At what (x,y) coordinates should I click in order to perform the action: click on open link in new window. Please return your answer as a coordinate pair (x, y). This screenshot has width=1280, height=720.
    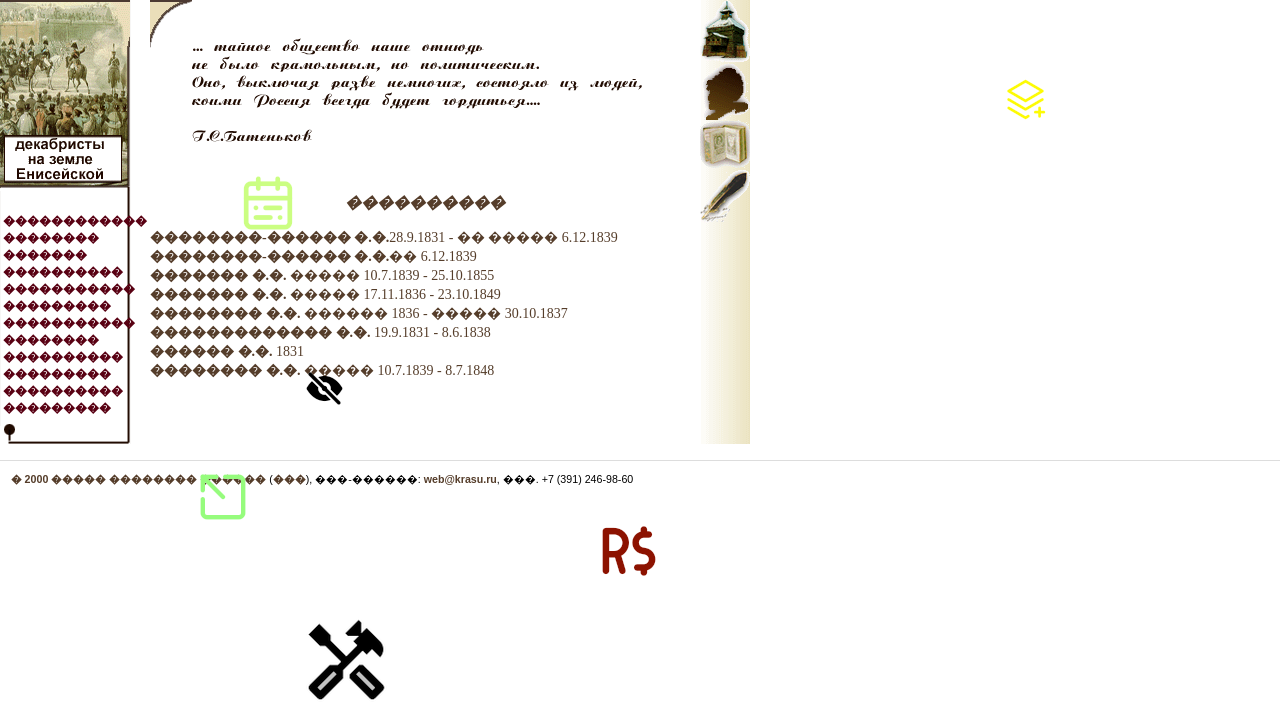
    Looking at the image, I should click on (223, 497).